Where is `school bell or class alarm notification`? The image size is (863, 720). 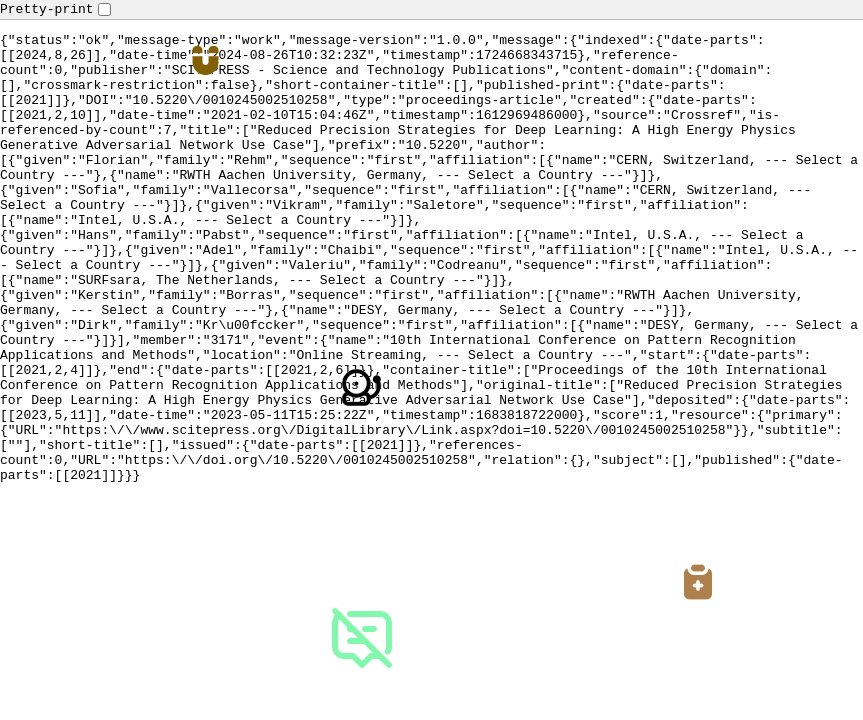 school bell or class alarm notification is located at coordinates (360, 387).